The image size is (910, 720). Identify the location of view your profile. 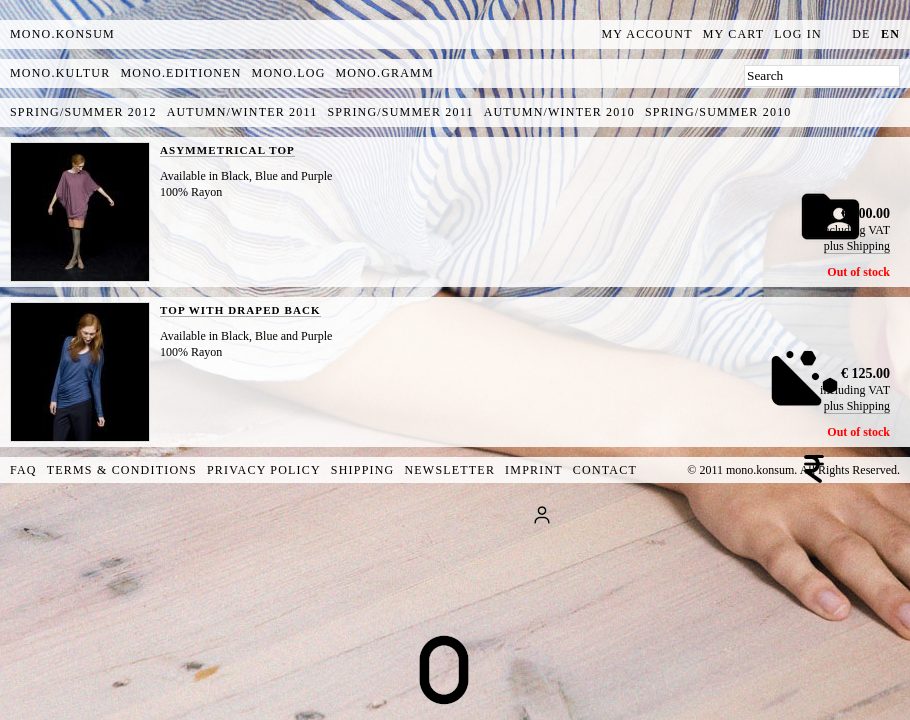
(542, 515).